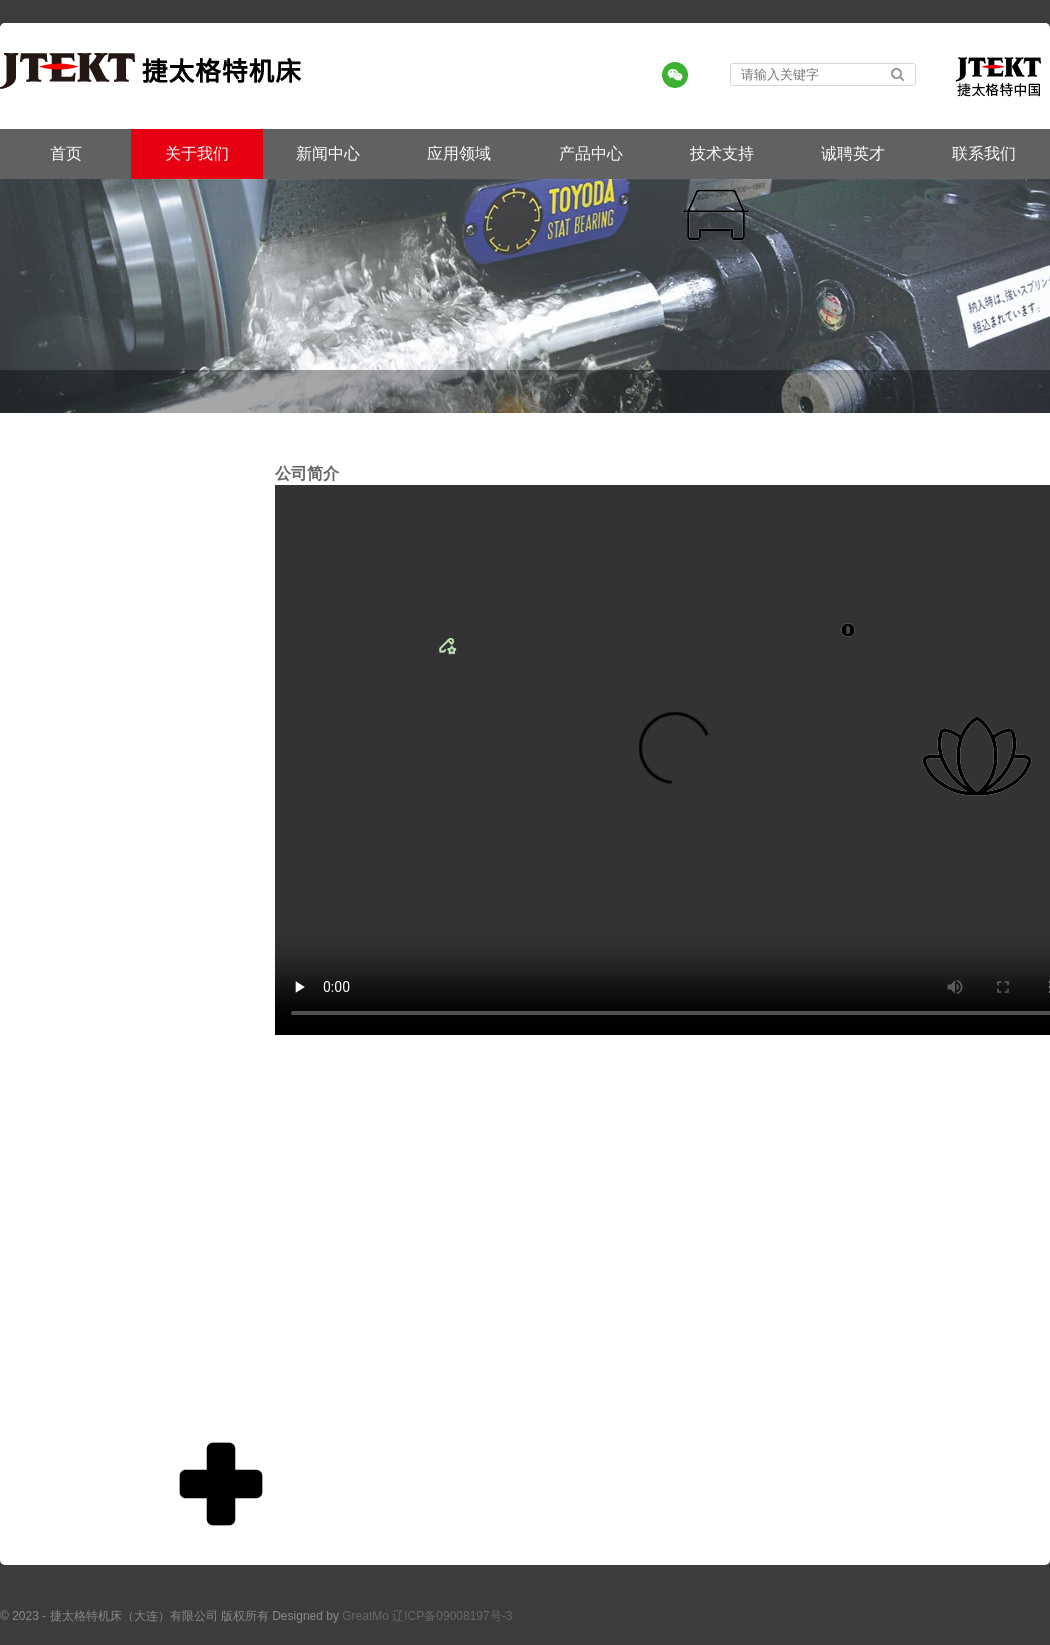  I want to click on access health or medical information, so click(221, 1484).